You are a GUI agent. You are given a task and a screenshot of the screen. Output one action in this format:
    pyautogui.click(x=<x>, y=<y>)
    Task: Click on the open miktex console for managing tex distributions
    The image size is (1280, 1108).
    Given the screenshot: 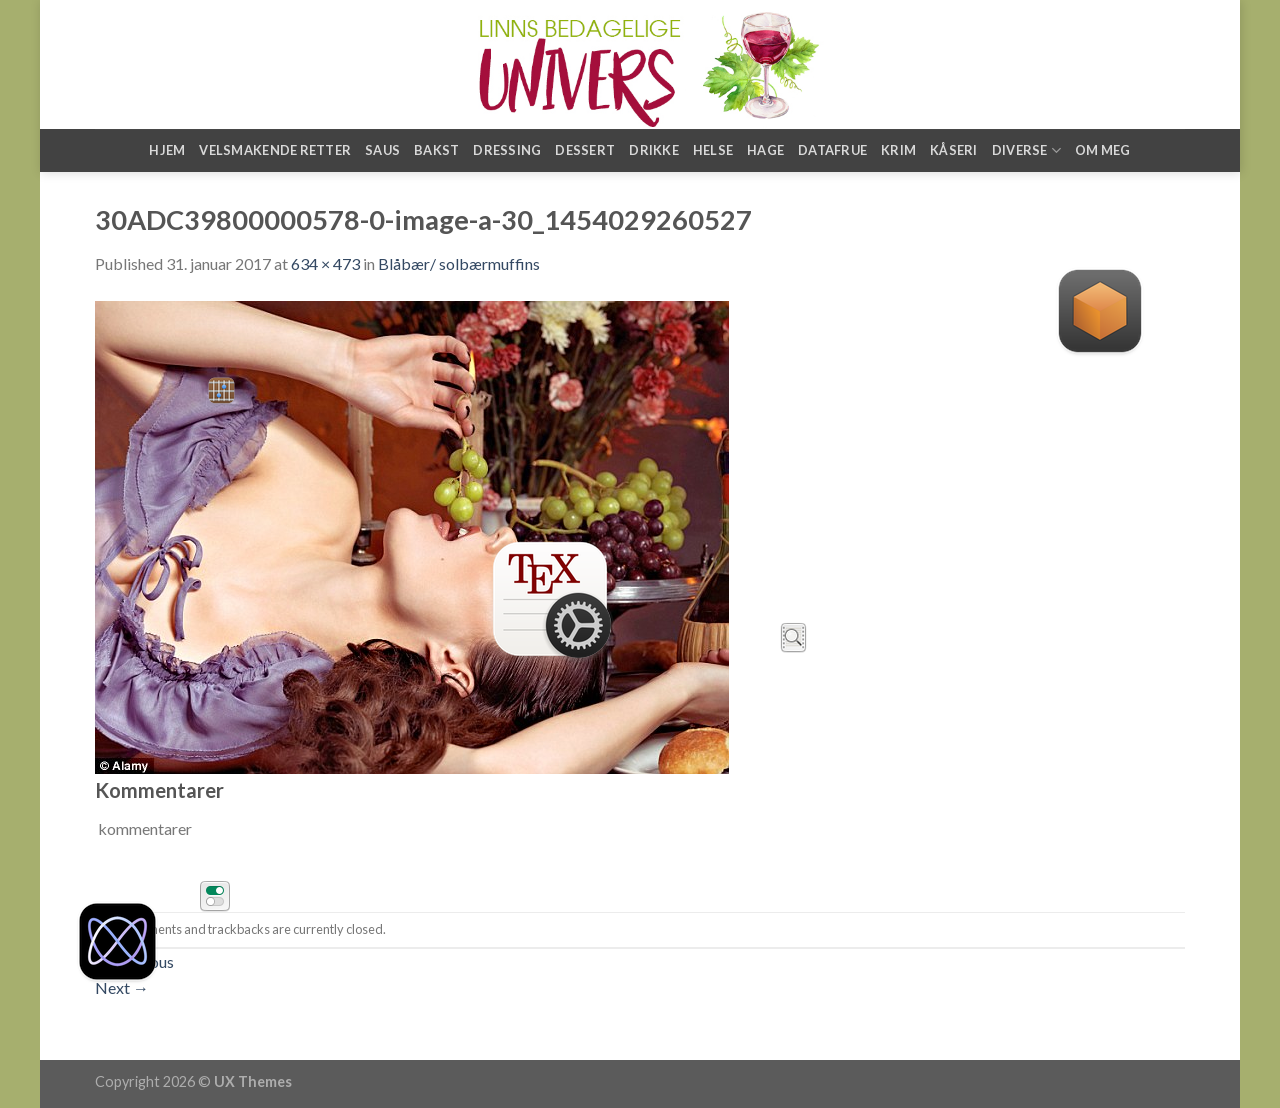 What is the action you would take?
    pyautogui.click(x=550, y=599)
    